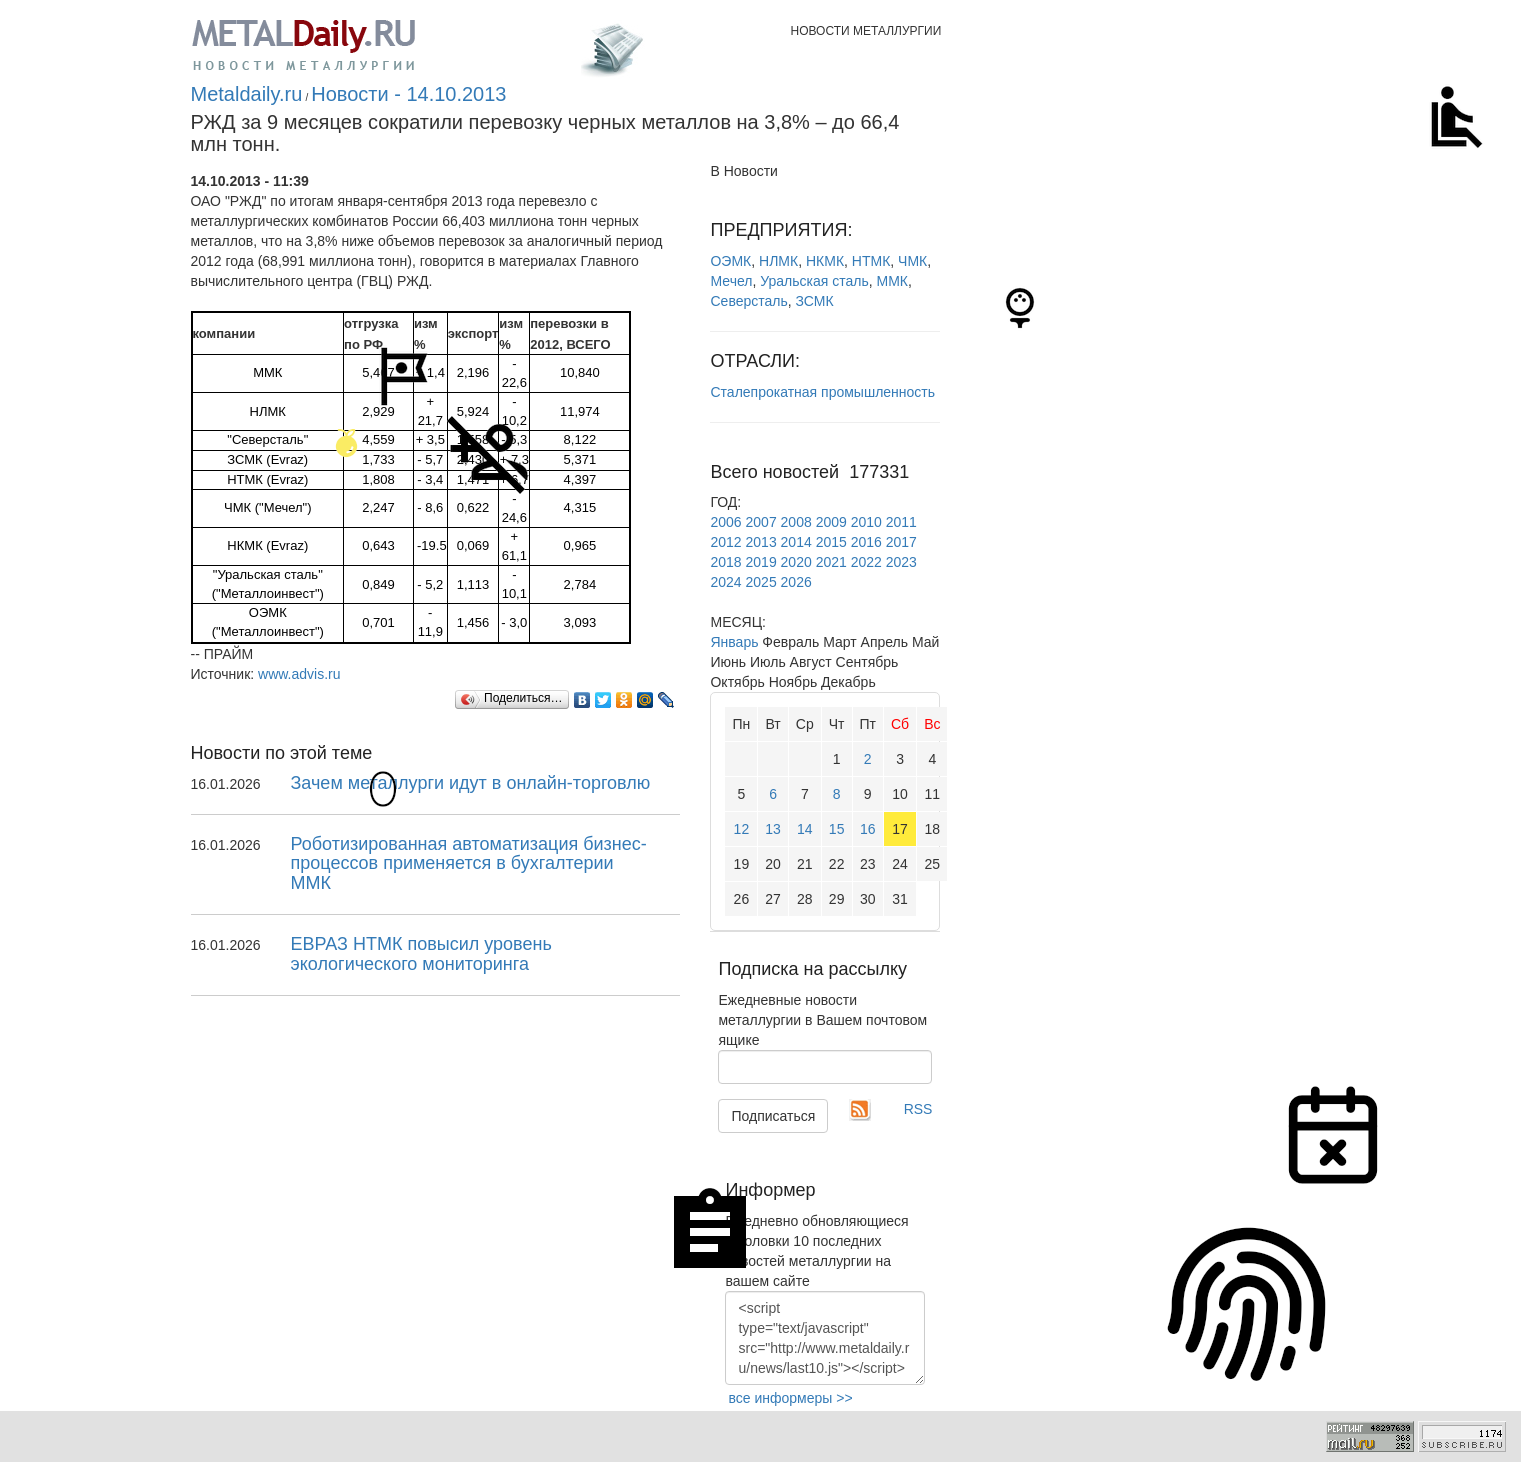  I want to click on start a guided tour or walkthrough, so click(401, 376).